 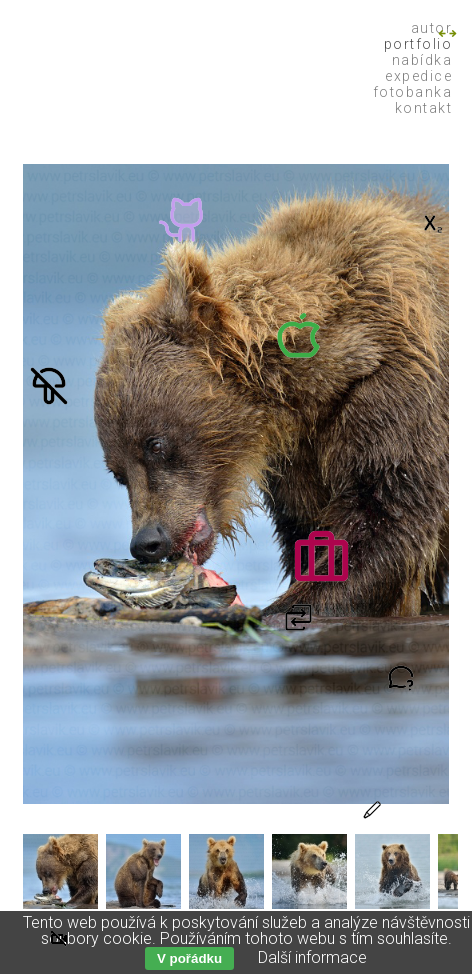 I want to click on apple company logo or branding, so click(x=300, y=338).